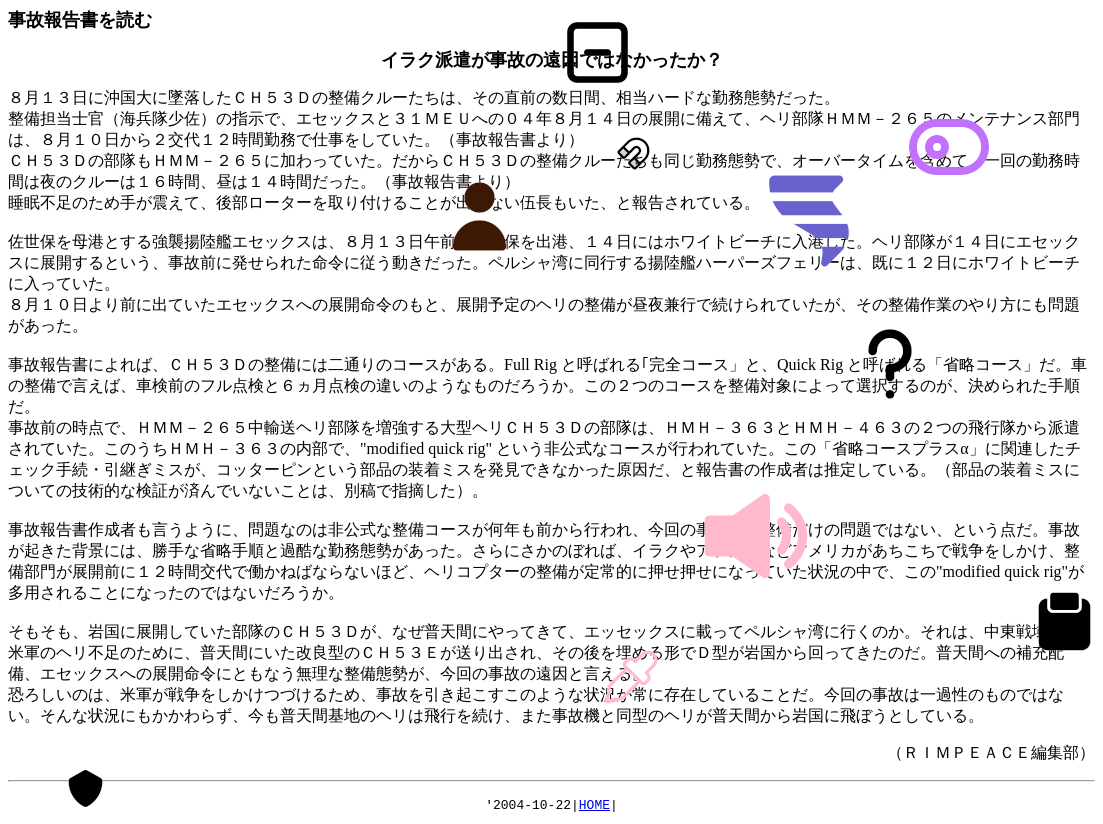 This screenshot has height=824, width=1103. Describe the element at coordinates (634, 153) in the screenshot. I see `attract or pin related items together` at that location.